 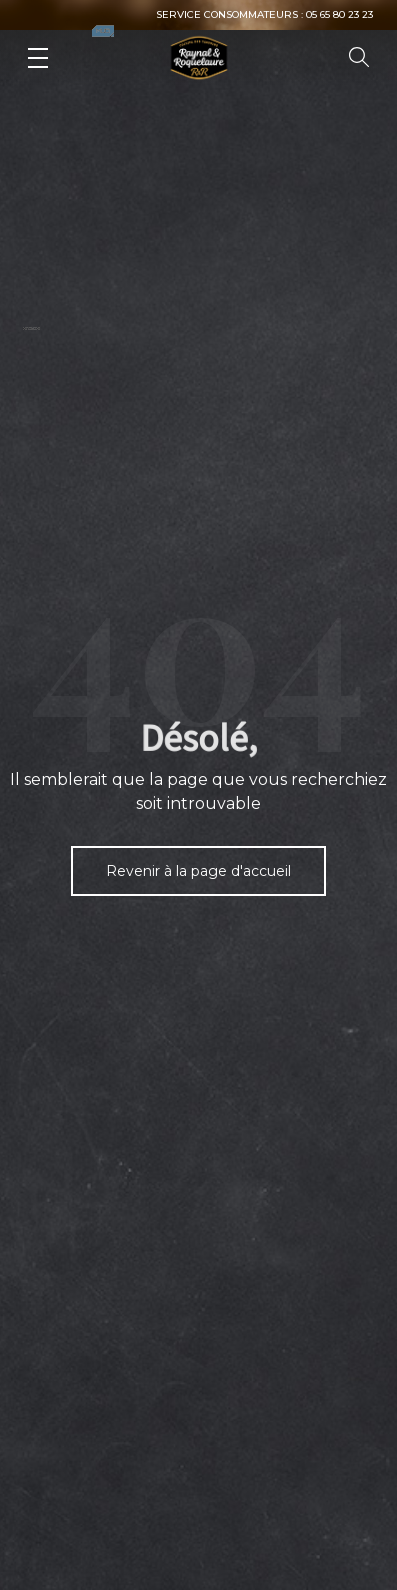 What do you see at coordinates (103, 31) in the screenshot?
I see `MakeUseOf (MUO) website or app logo` at bounding box center [103, 31].